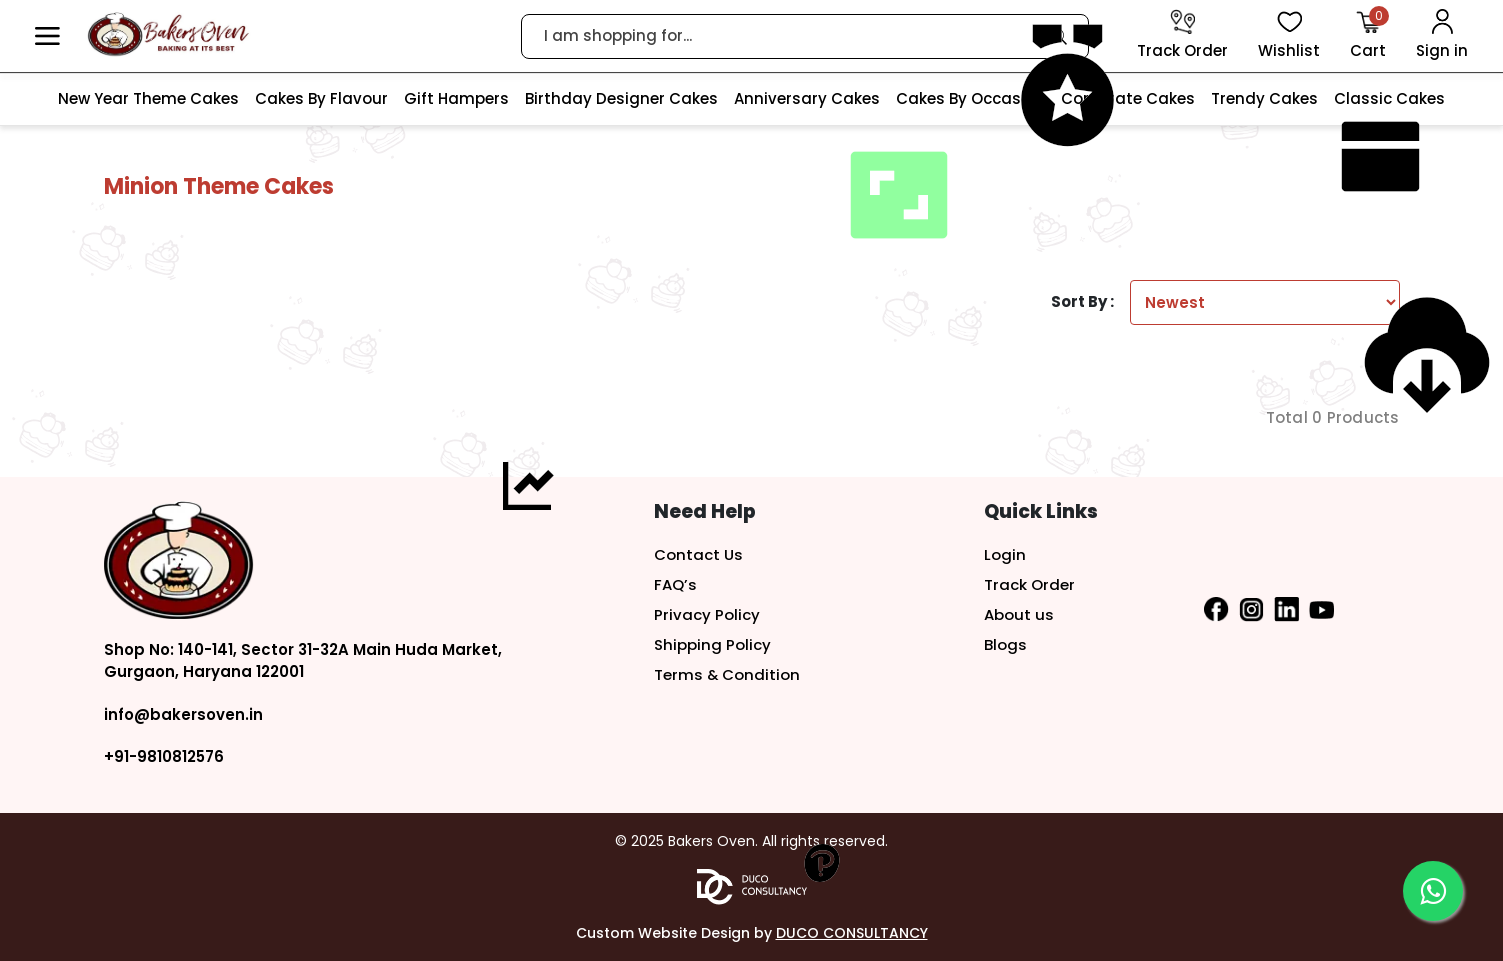  What do you see at coordinates (1427, 354) in the screenshot?
I see `download file from cloud storage` at bounding box center [1427, 354].